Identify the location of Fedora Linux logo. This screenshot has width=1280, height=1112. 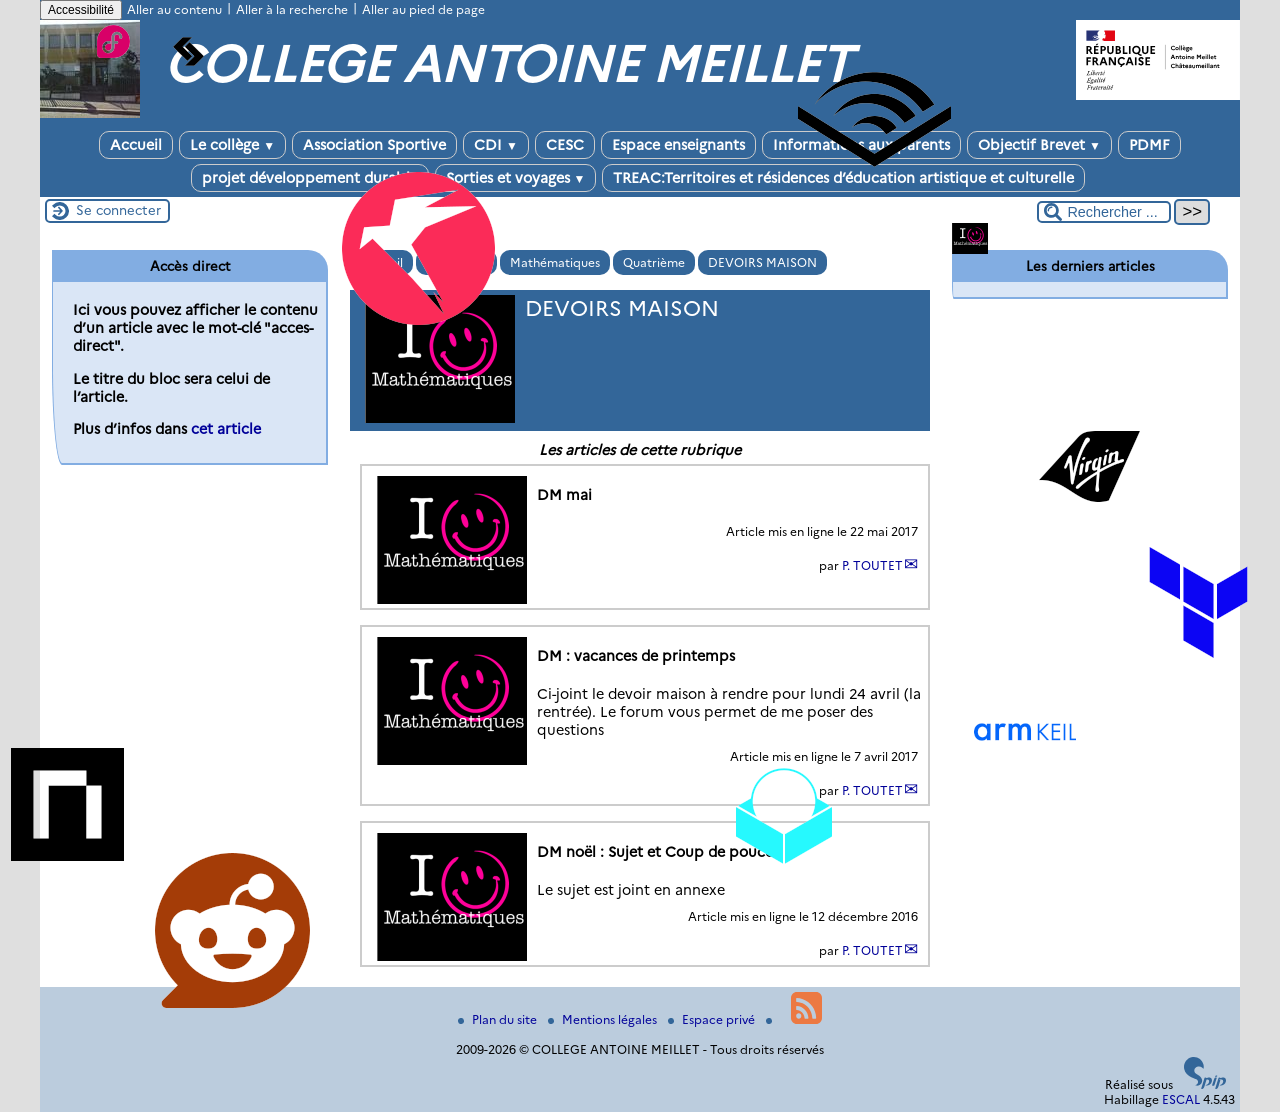
(113, 41).